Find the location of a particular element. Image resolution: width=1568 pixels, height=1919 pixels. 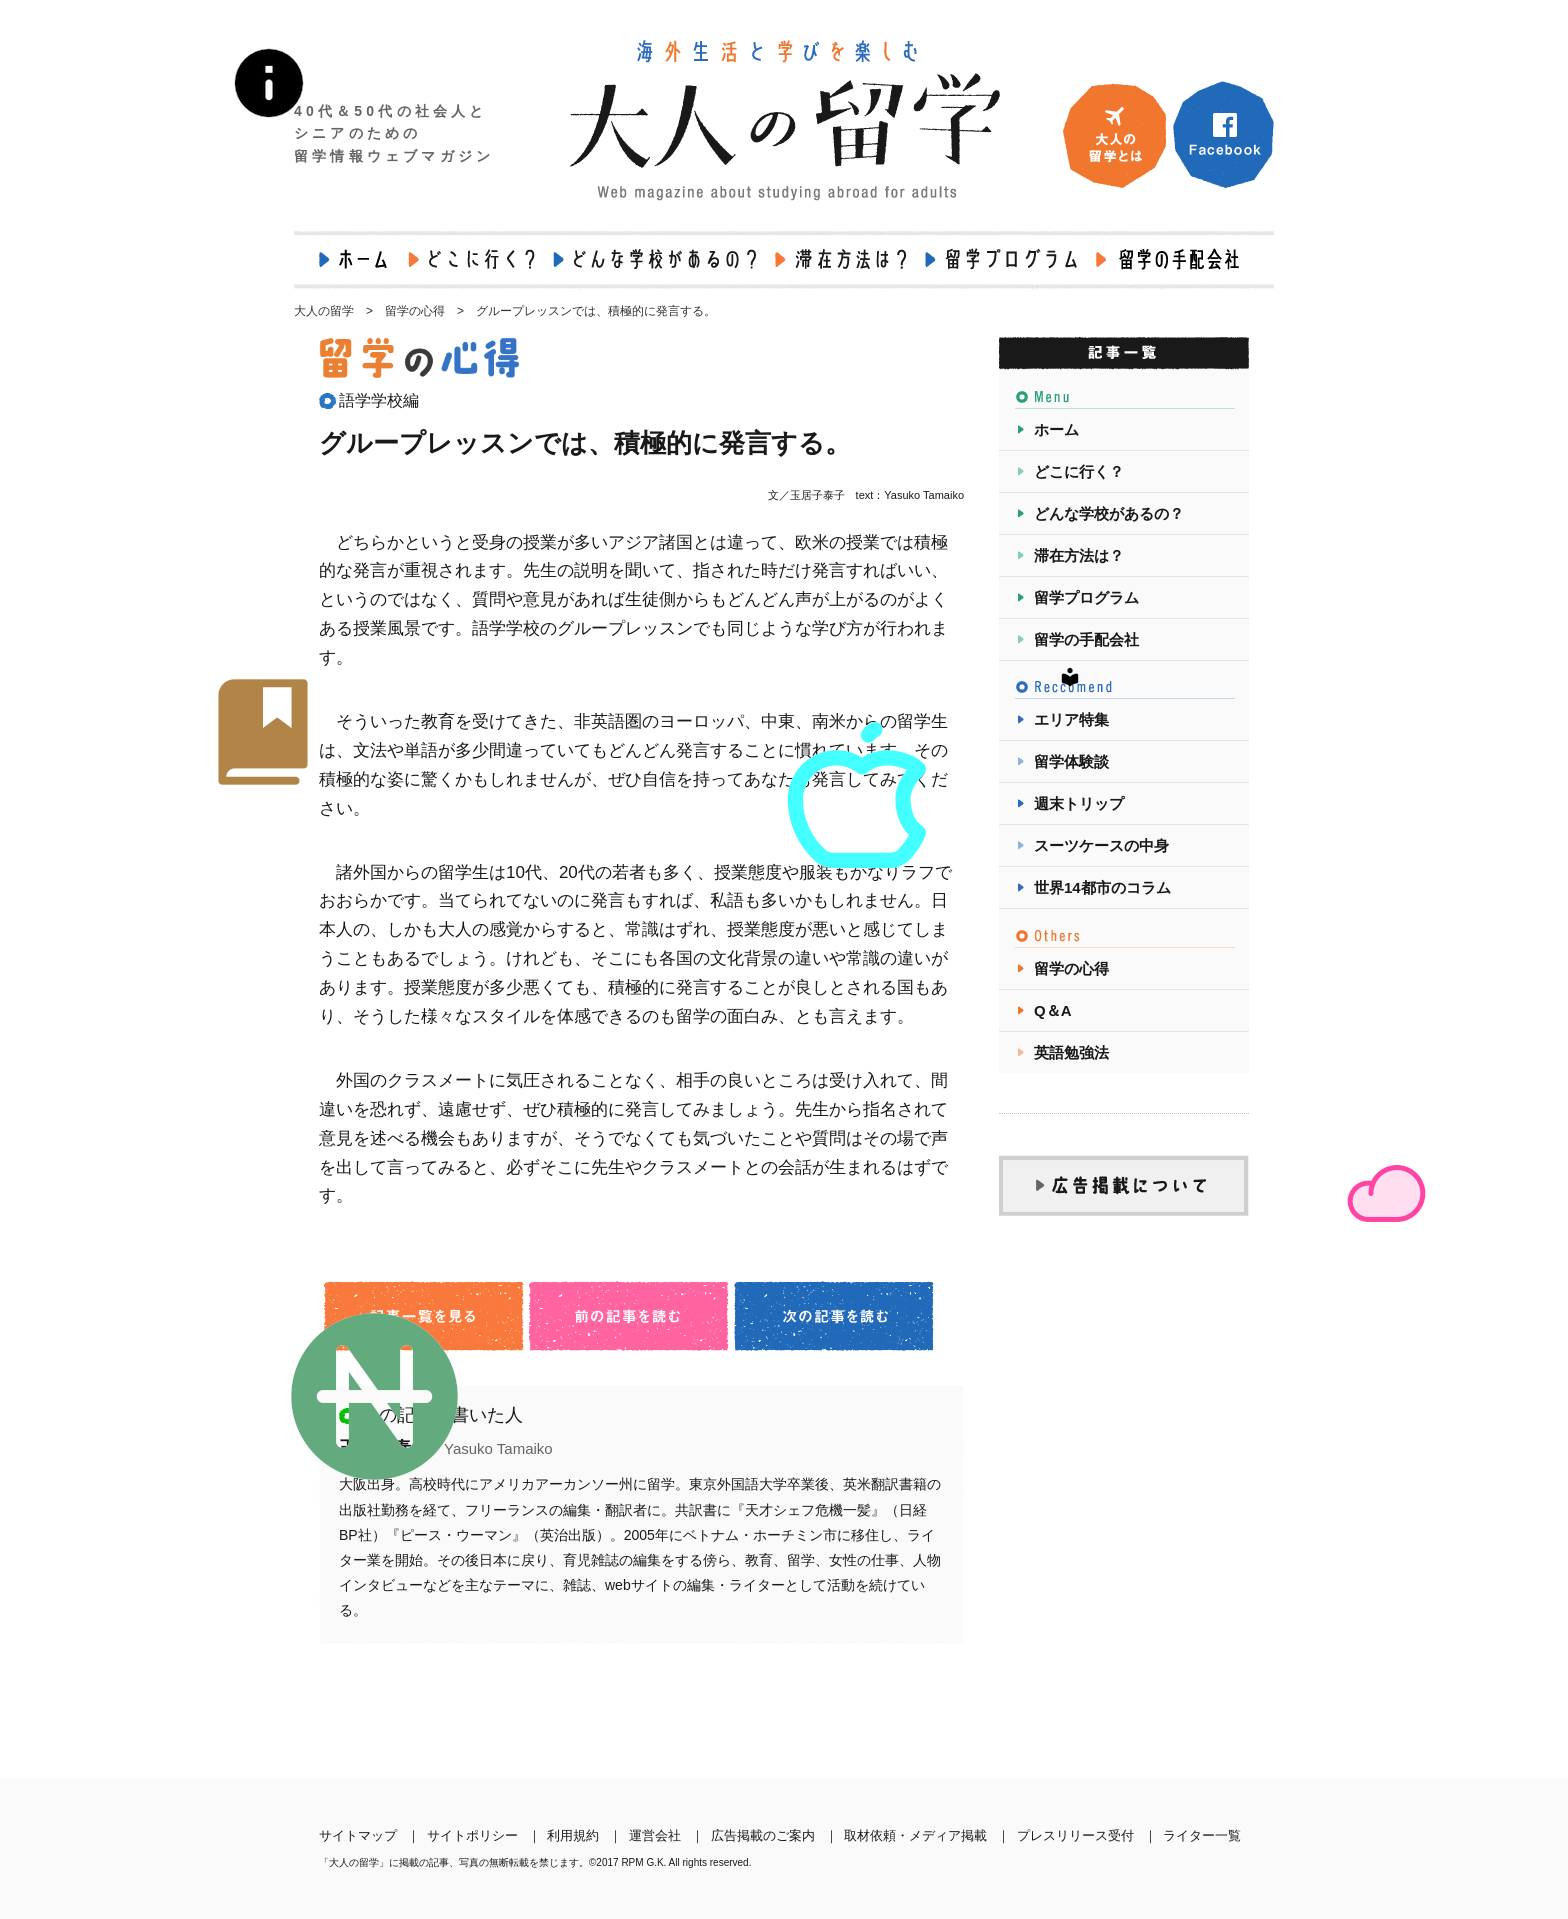

access local library services is located at coordinates (1070, 677).